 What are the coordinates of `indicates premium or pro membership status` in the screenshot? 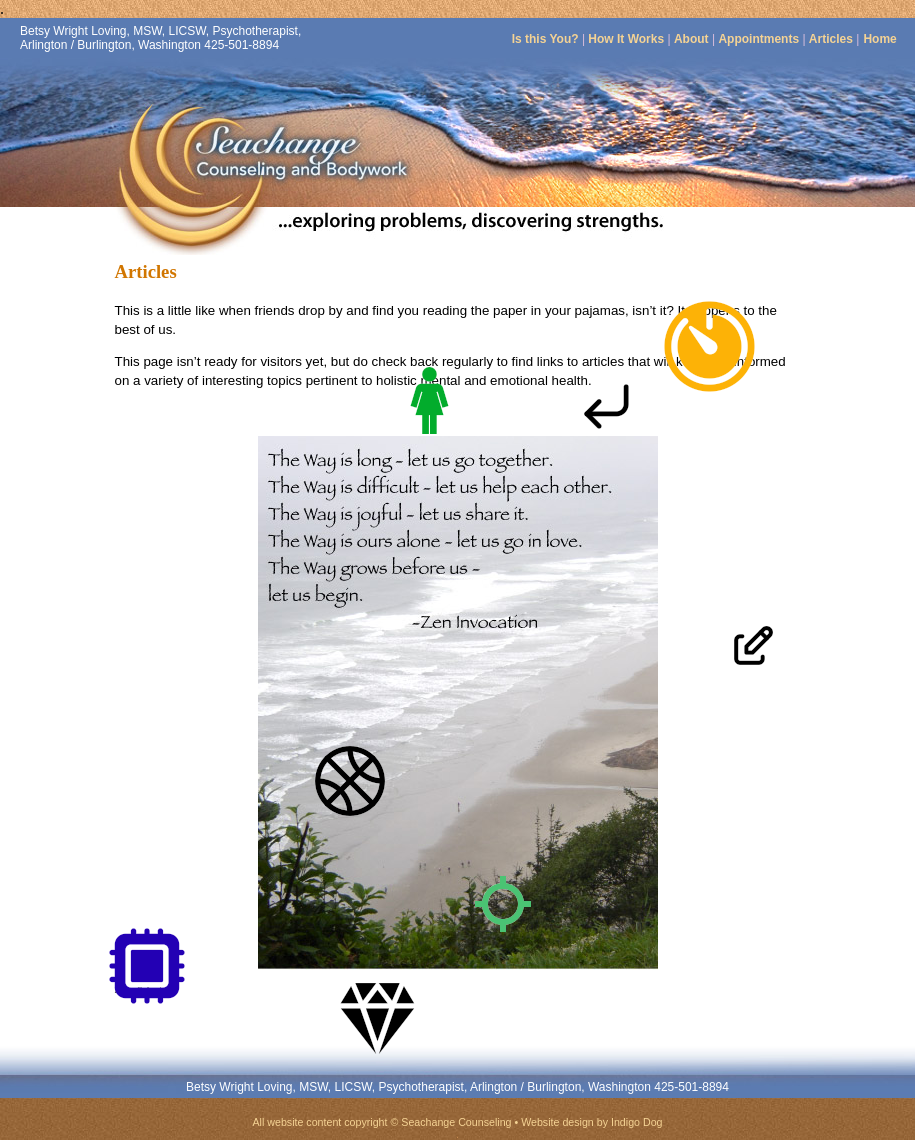 It's located at (377, 1018).